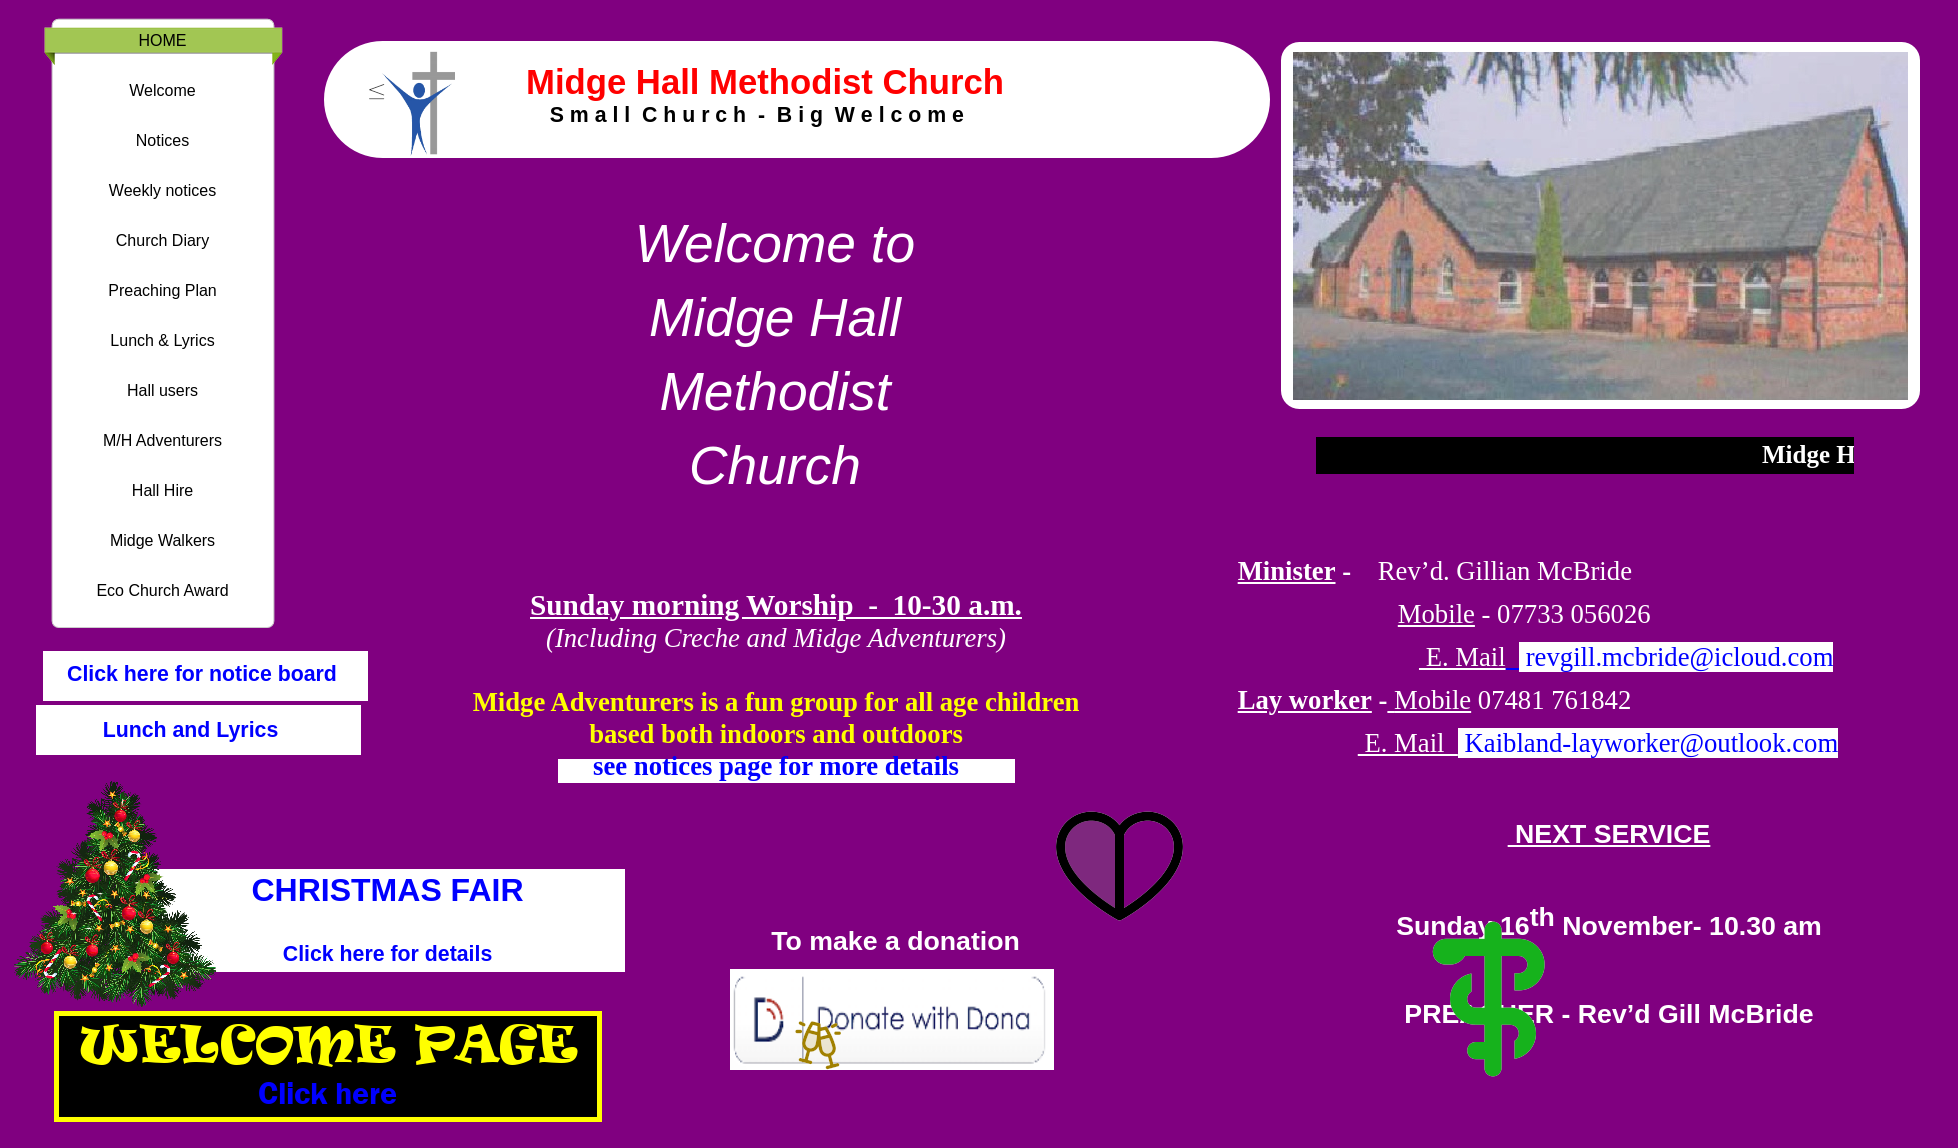 The height and width of the screenshot is (1148, 1958). What do you see at coordinates (1493, 999) in the screenshot?
I see `access medical or healthcare services` at bounding box center [1493, 999].